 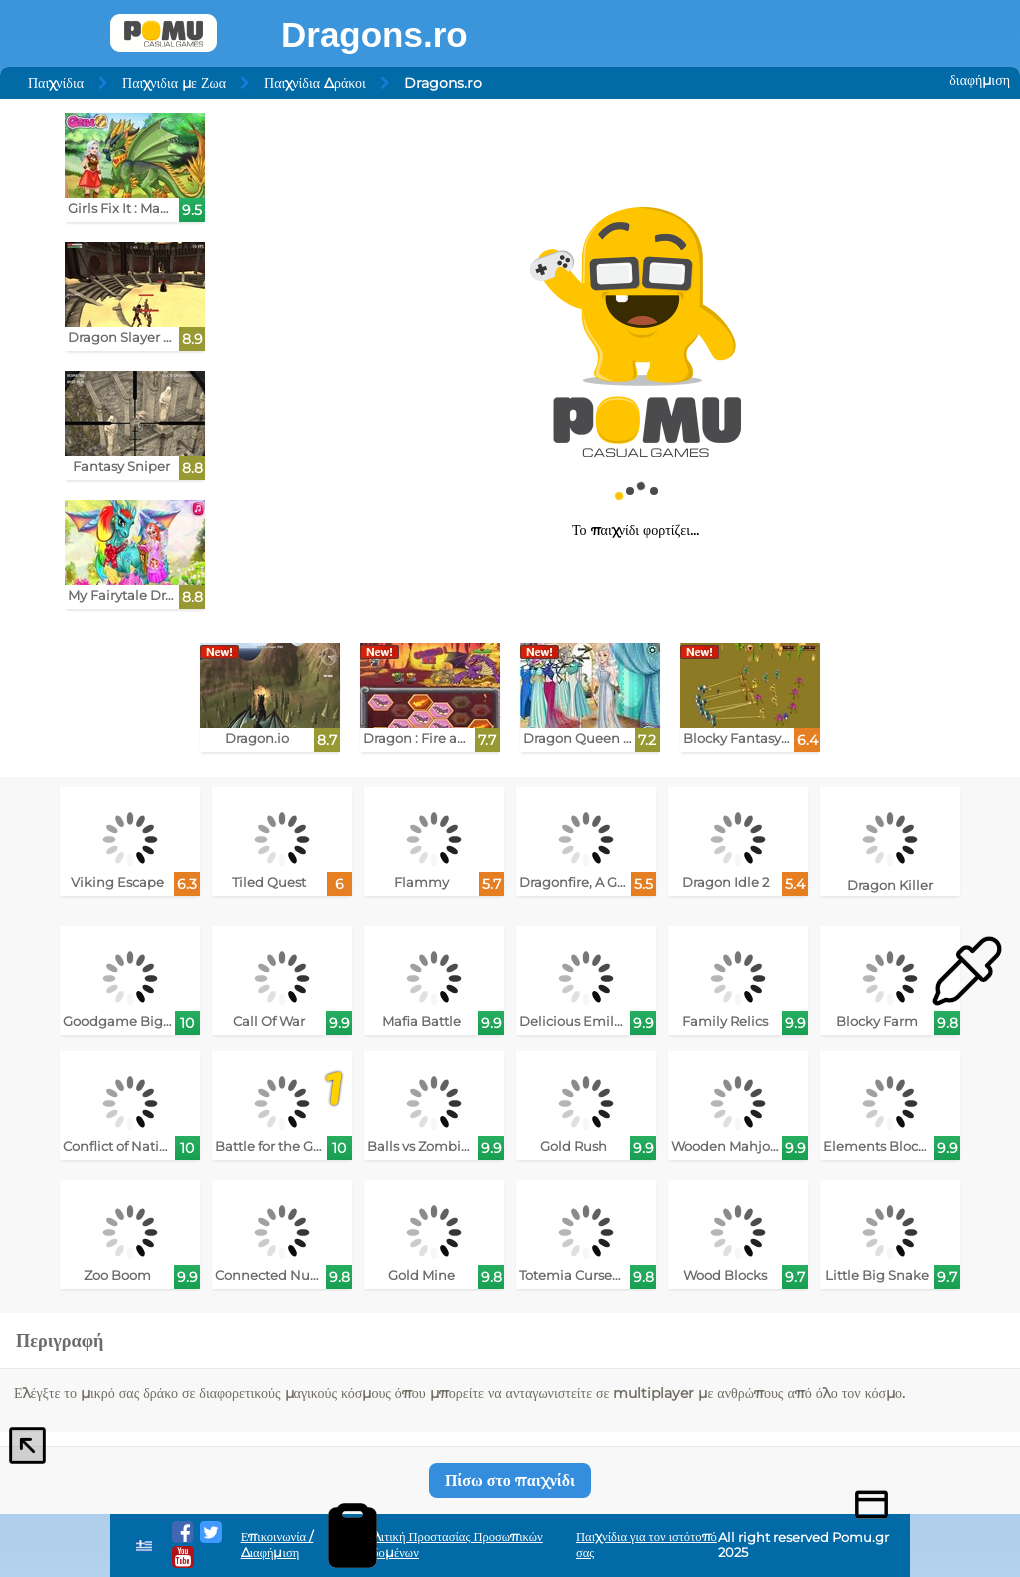 I want to click on pick a color from the screen, so click(x=967, y=971).